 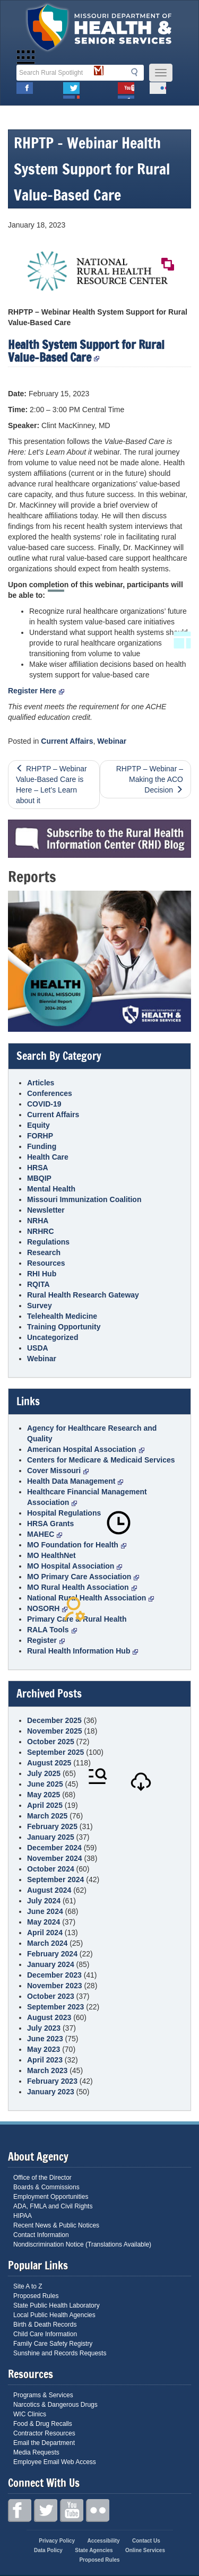 What do you see at coordinates (97, 1777) in the screenshot?
I see `search within menu options` at bounding box center [97, 1777].